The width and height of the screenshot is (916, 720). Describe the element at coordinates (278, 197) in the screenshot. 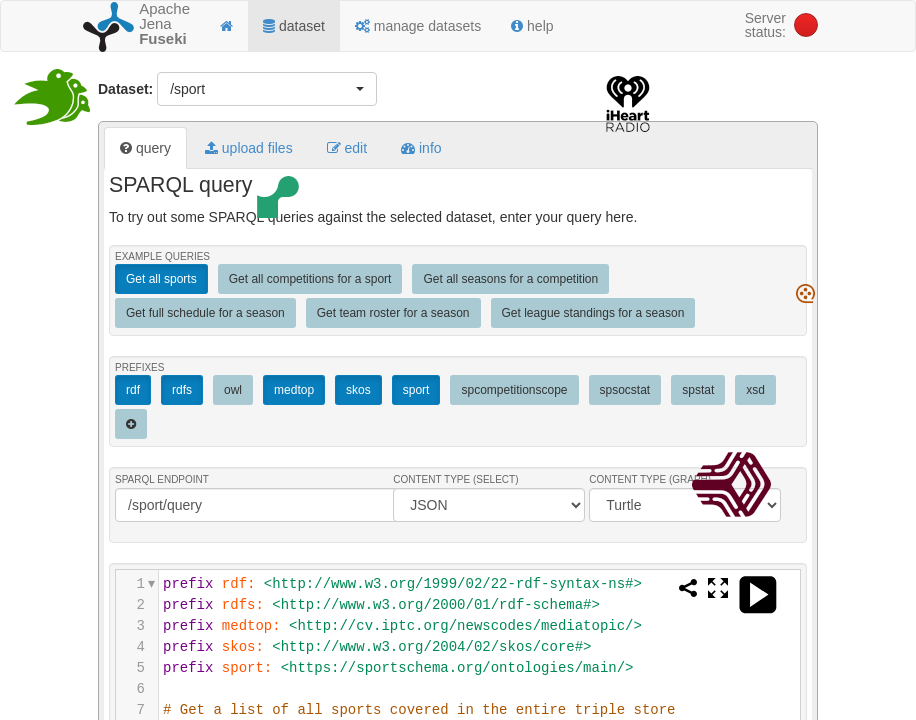

I see `render cloud platform logo` at that location.